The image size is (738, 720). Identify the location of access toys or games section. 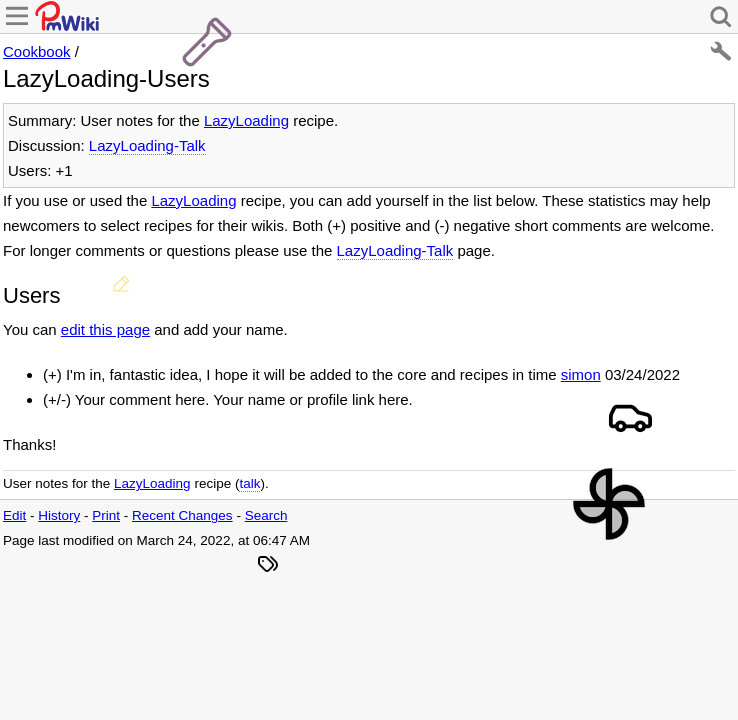
(609, 504).